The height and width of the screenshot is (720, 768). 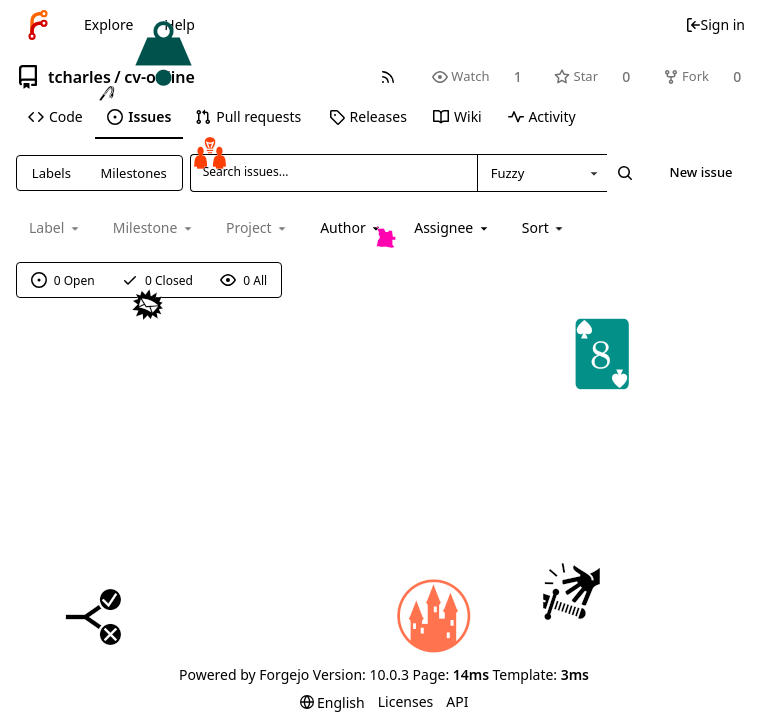 What do you see at coordinates (93, 617) in the screenshot?
I see `select between multiple options` at bounding box center [93, 617].